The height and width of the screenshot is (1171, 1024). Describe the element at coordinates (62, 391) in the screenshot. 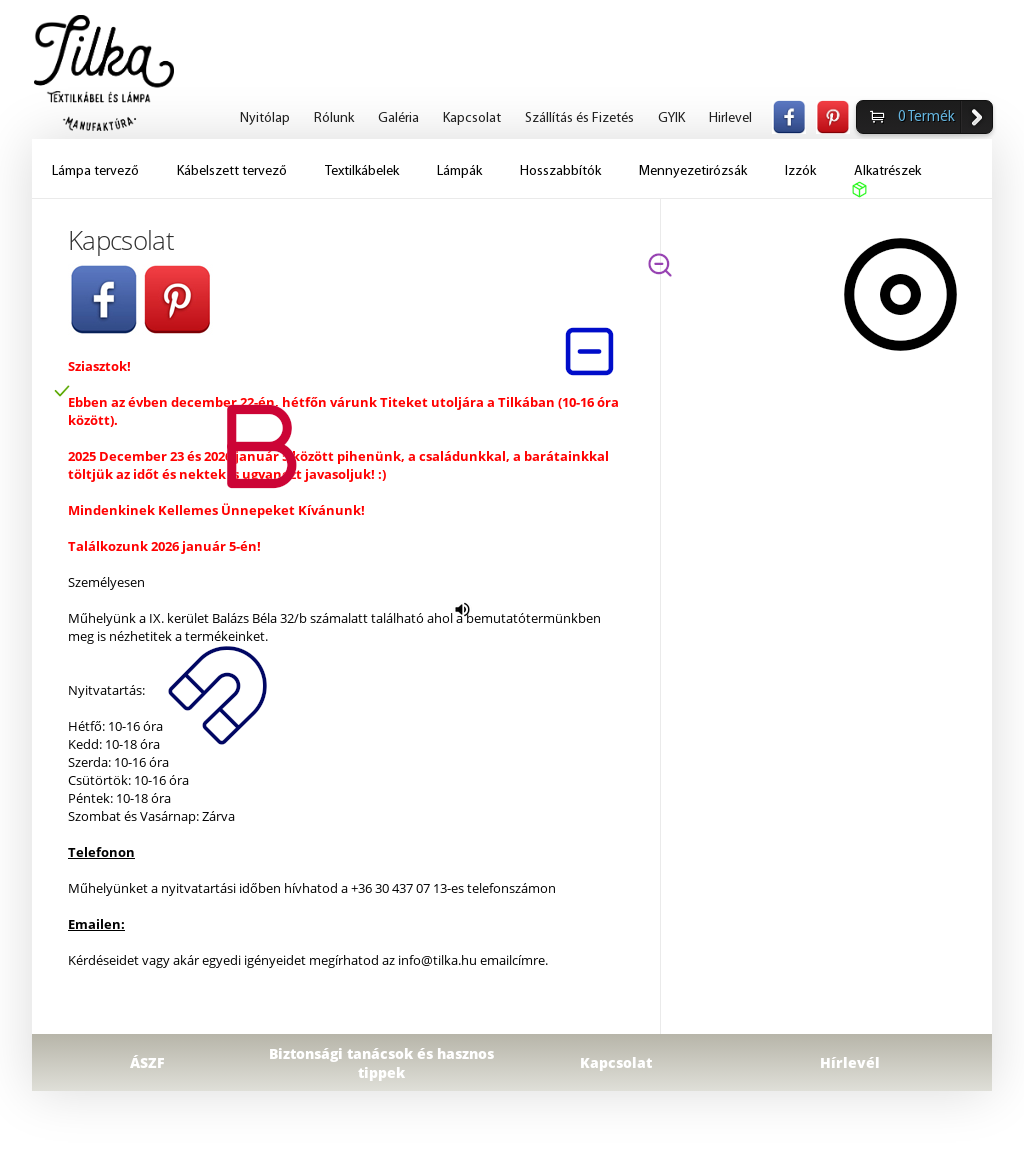

I see `confirm or submit an action` at that location.